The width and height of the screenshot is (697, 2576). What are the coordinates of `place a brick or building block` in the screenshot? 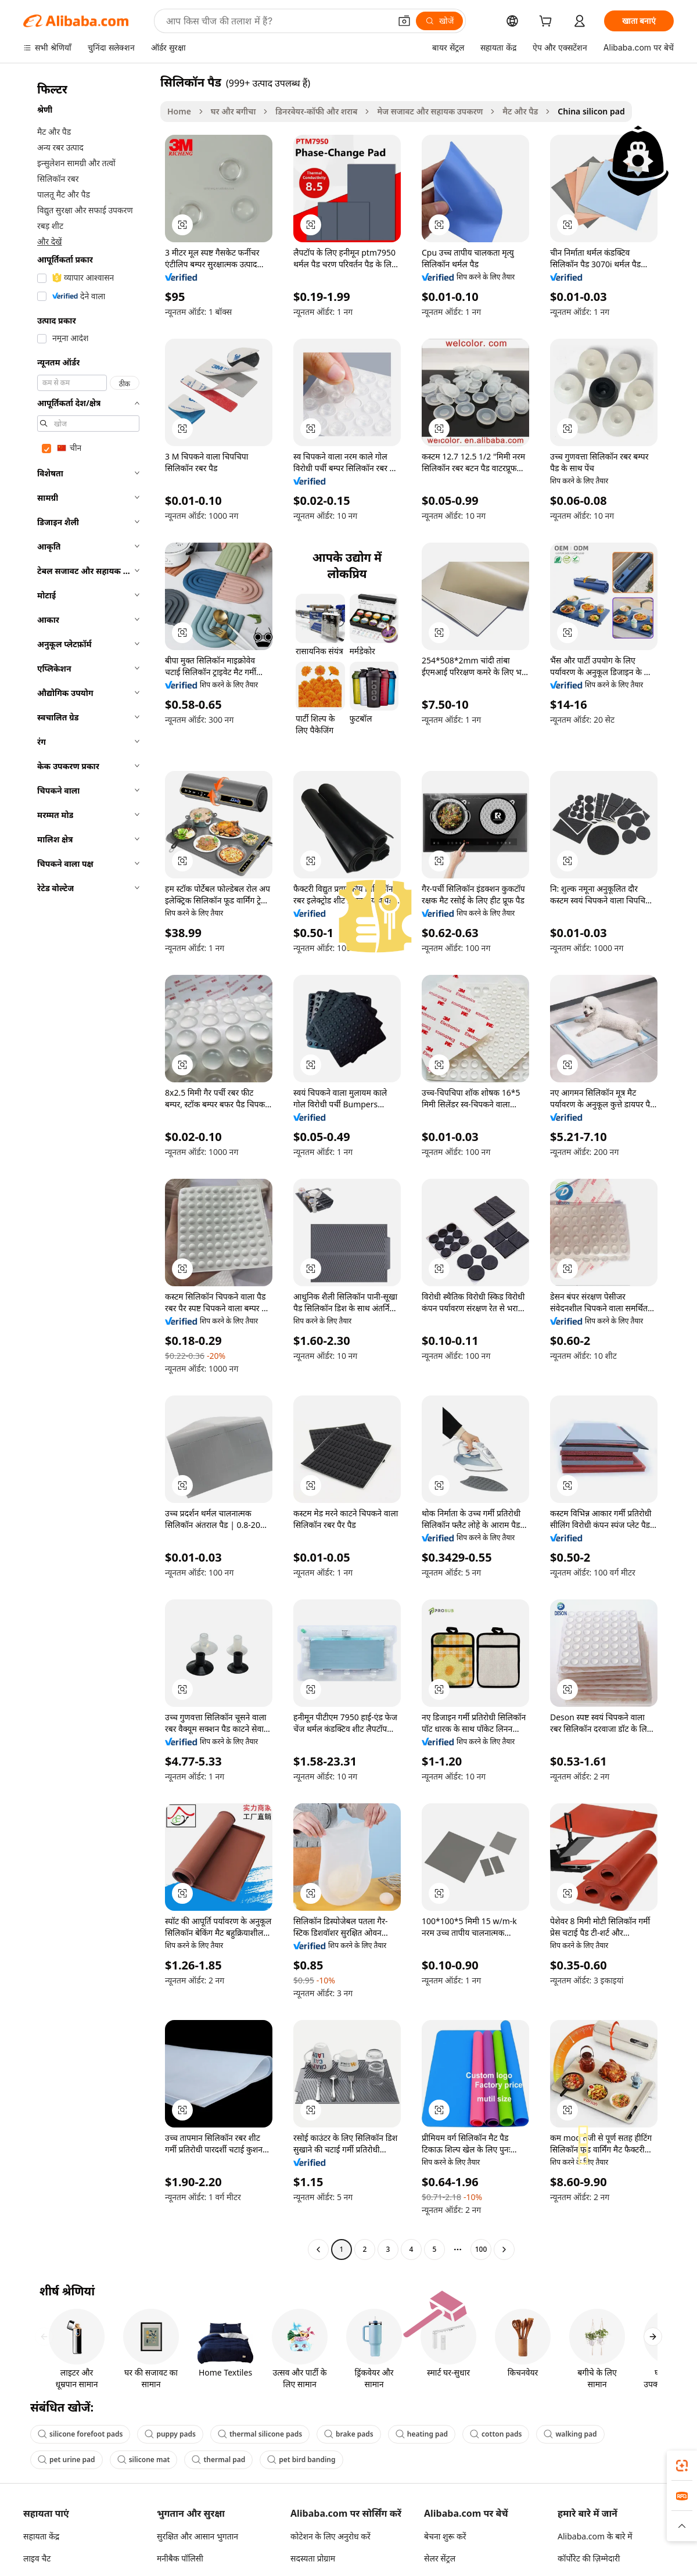 It's located at (583, 2145).